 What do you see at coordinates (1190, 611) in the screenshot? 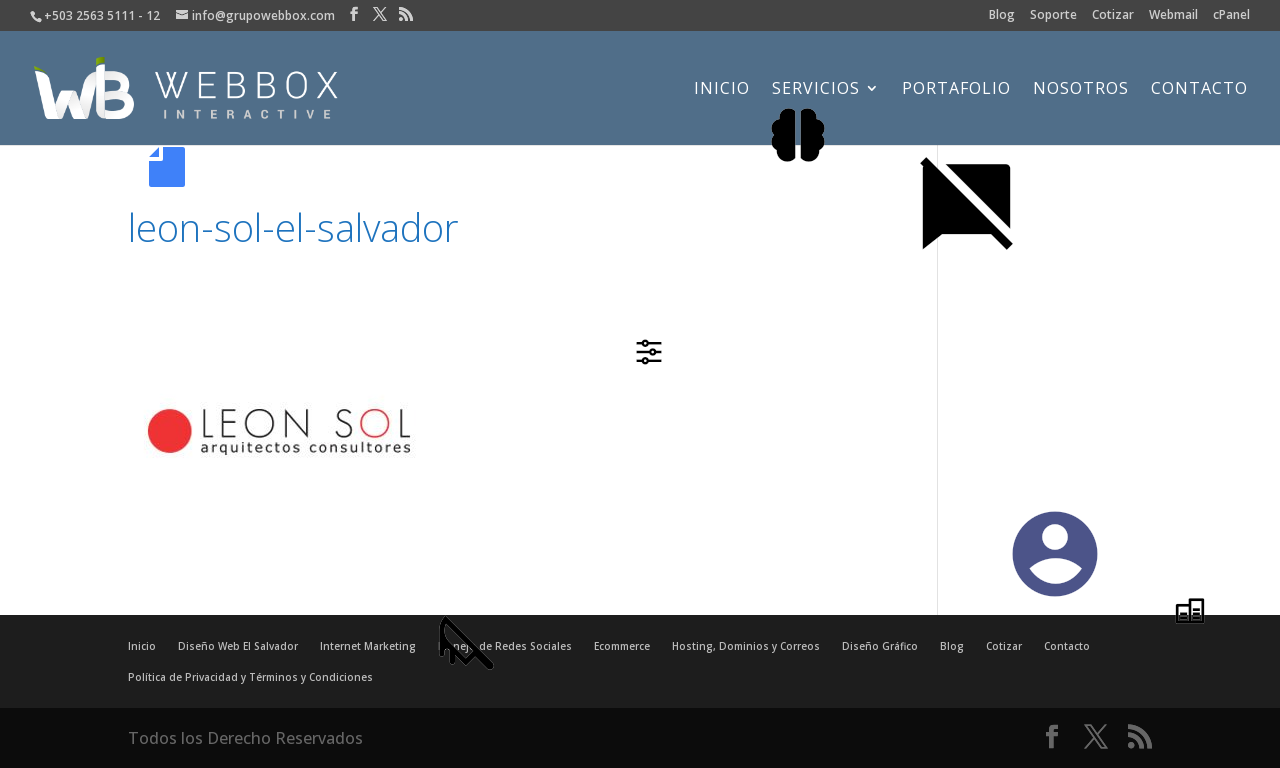
I see `access database or data storage` at bounding box center [1190, 611].